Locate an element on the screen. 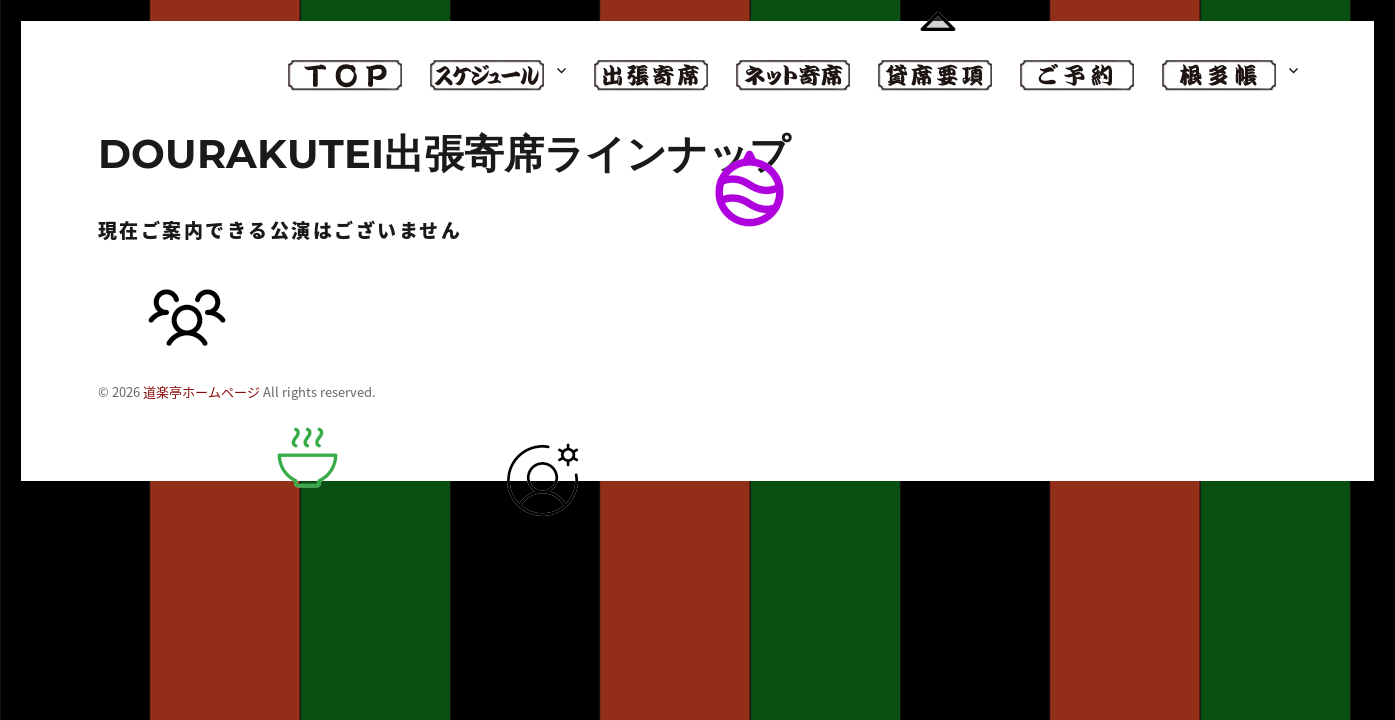 Image resolution: width=1395 pixels, height=720 pixels. holiday or seasonal decoration indicator is located at coordinates (749, 188).